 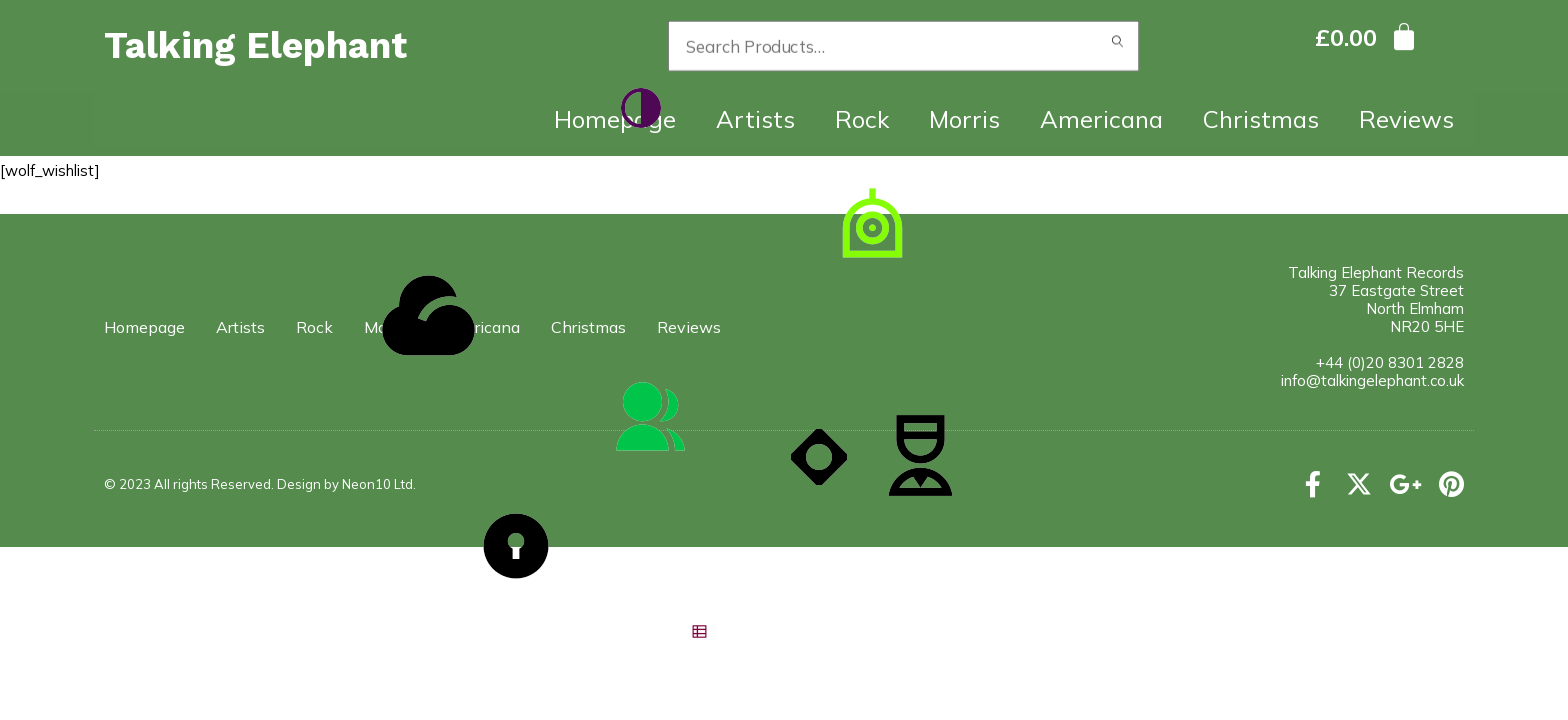 What do you see at coordinates (428, 317) in the screenshot?
I see `access cloud storage` at bounding box center [428, 317].